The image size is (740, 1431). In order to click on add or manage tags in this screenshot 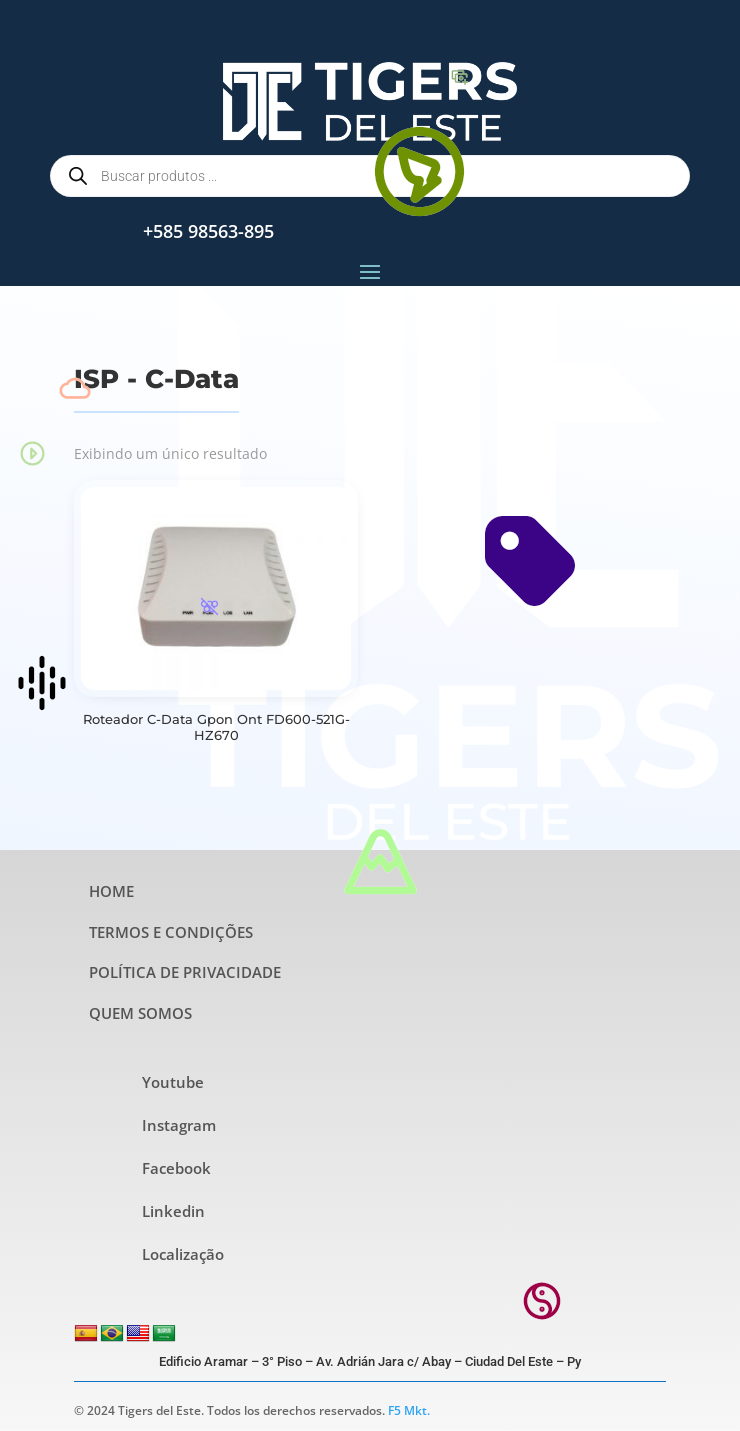, I will do `click(530, 561)`.